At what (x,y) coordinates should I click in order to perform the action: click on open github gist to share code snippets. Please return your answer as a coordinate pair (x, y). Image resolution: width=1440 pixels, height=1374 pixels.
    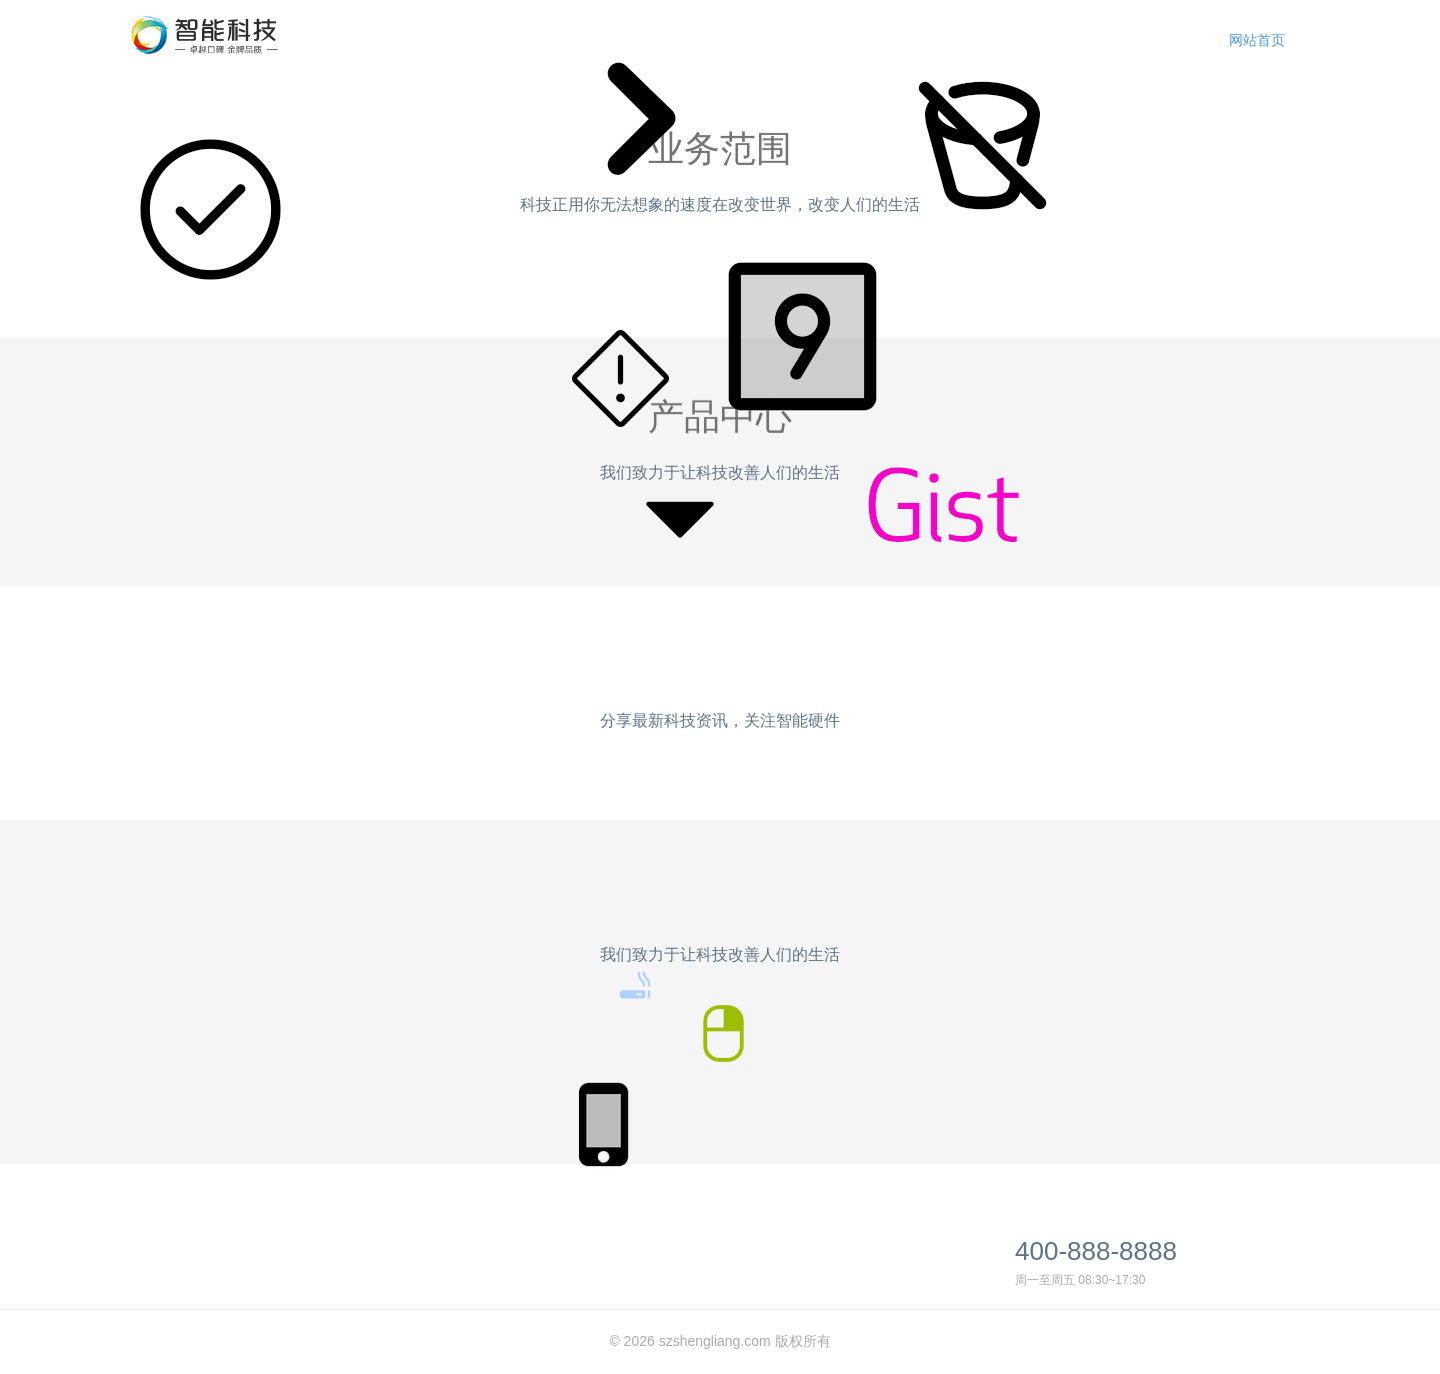
    Looking at the image, I should click on (946, 504).